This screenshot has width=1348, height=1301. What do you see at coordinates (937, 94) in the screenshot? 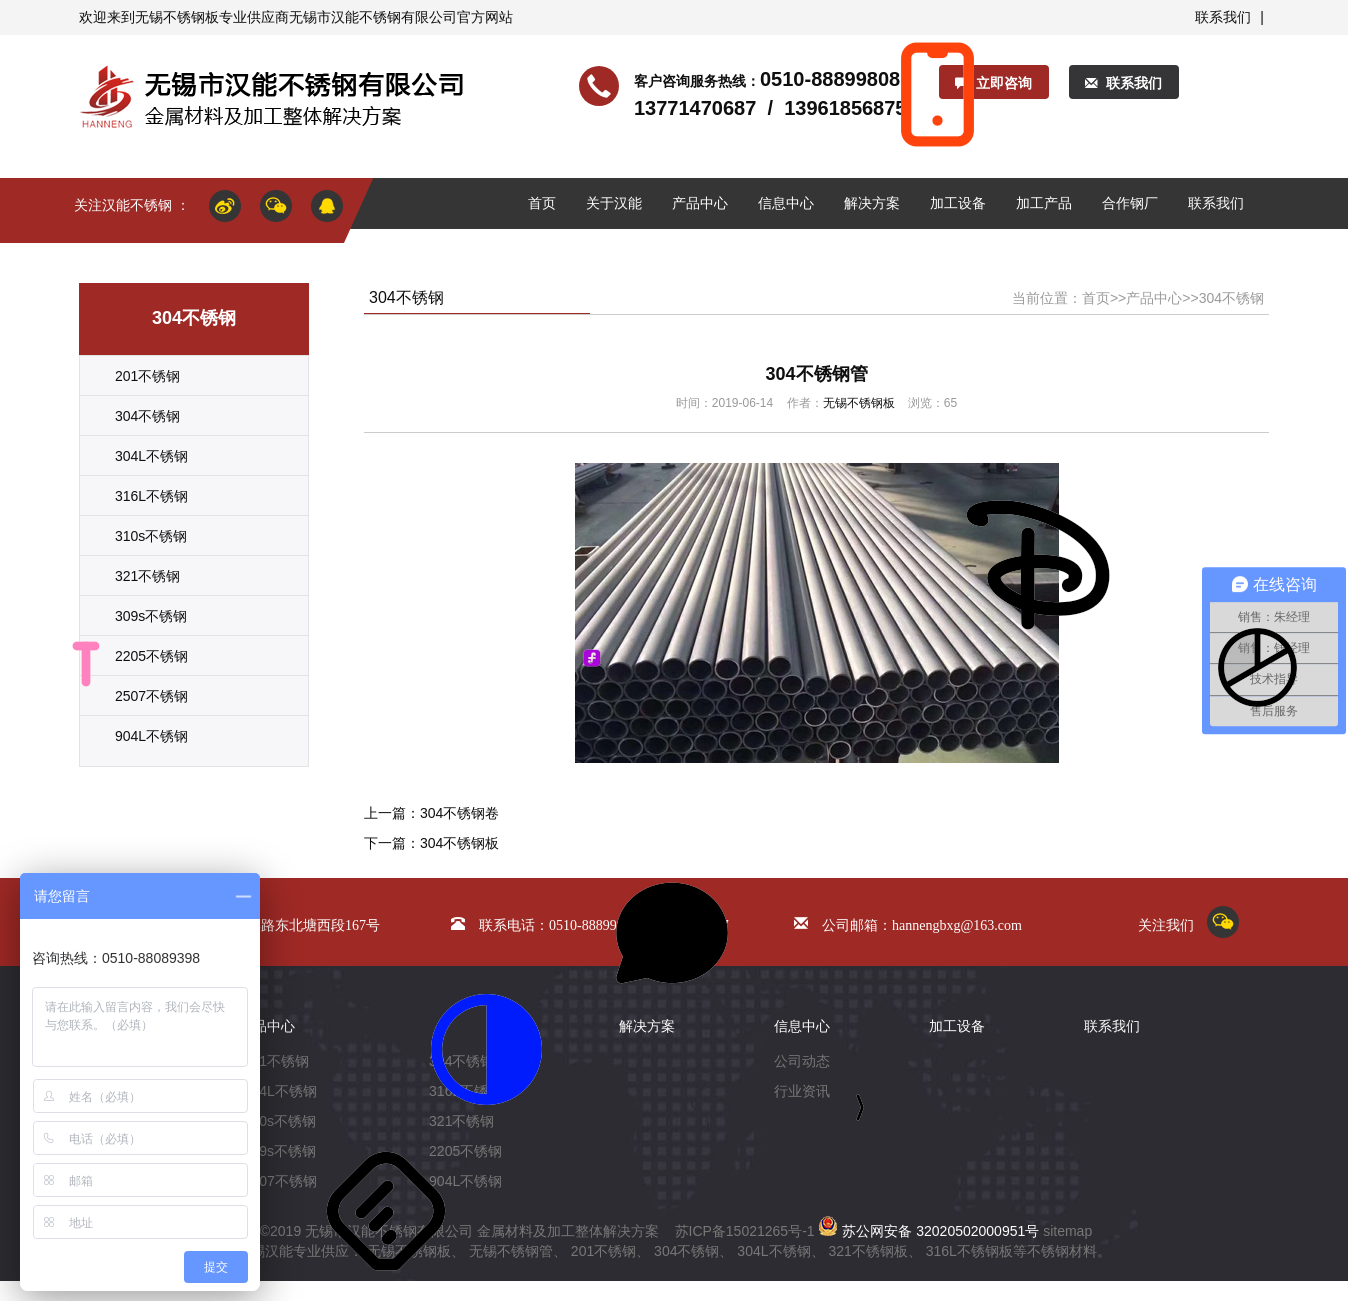
I see `switch to mobile view` at bounding box center [937, 94].